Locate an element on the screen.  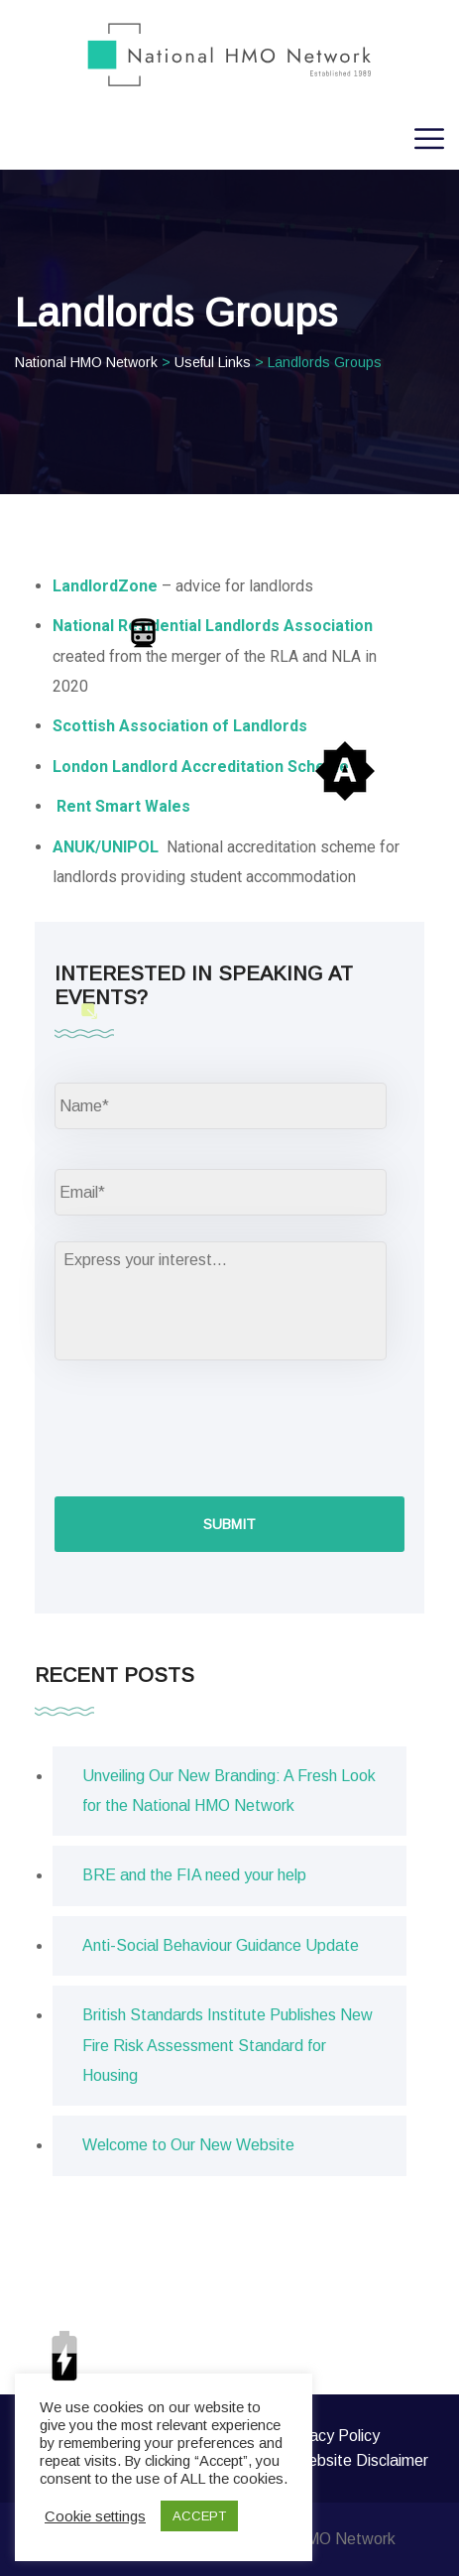
indicates battery is charging at 60% capacity is located at coordinates (64, 2356).